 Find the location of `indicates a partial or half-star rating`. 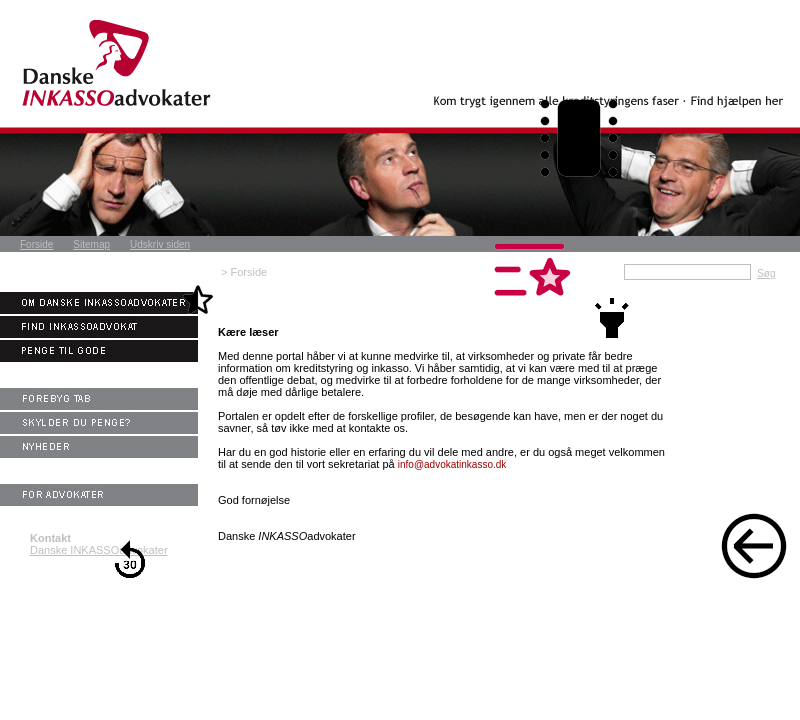

indicates a partial or half-star rating is located at coordinates (198, 300).